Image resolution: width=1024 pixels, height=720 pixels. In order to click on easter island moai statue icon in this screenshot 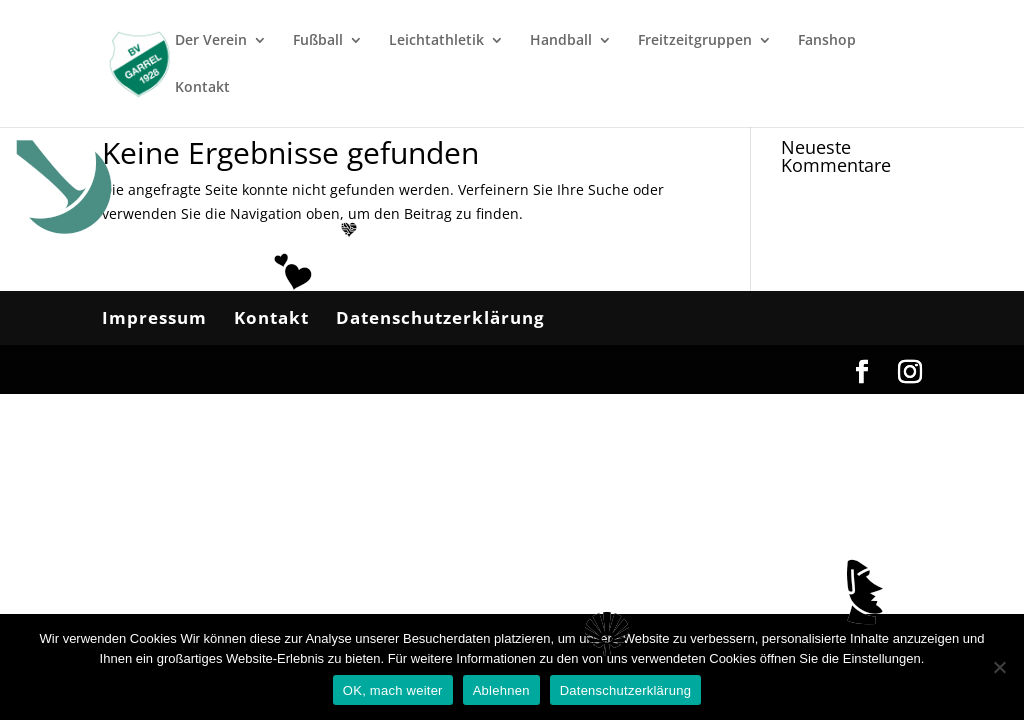, I will do `click(865, 592)`.